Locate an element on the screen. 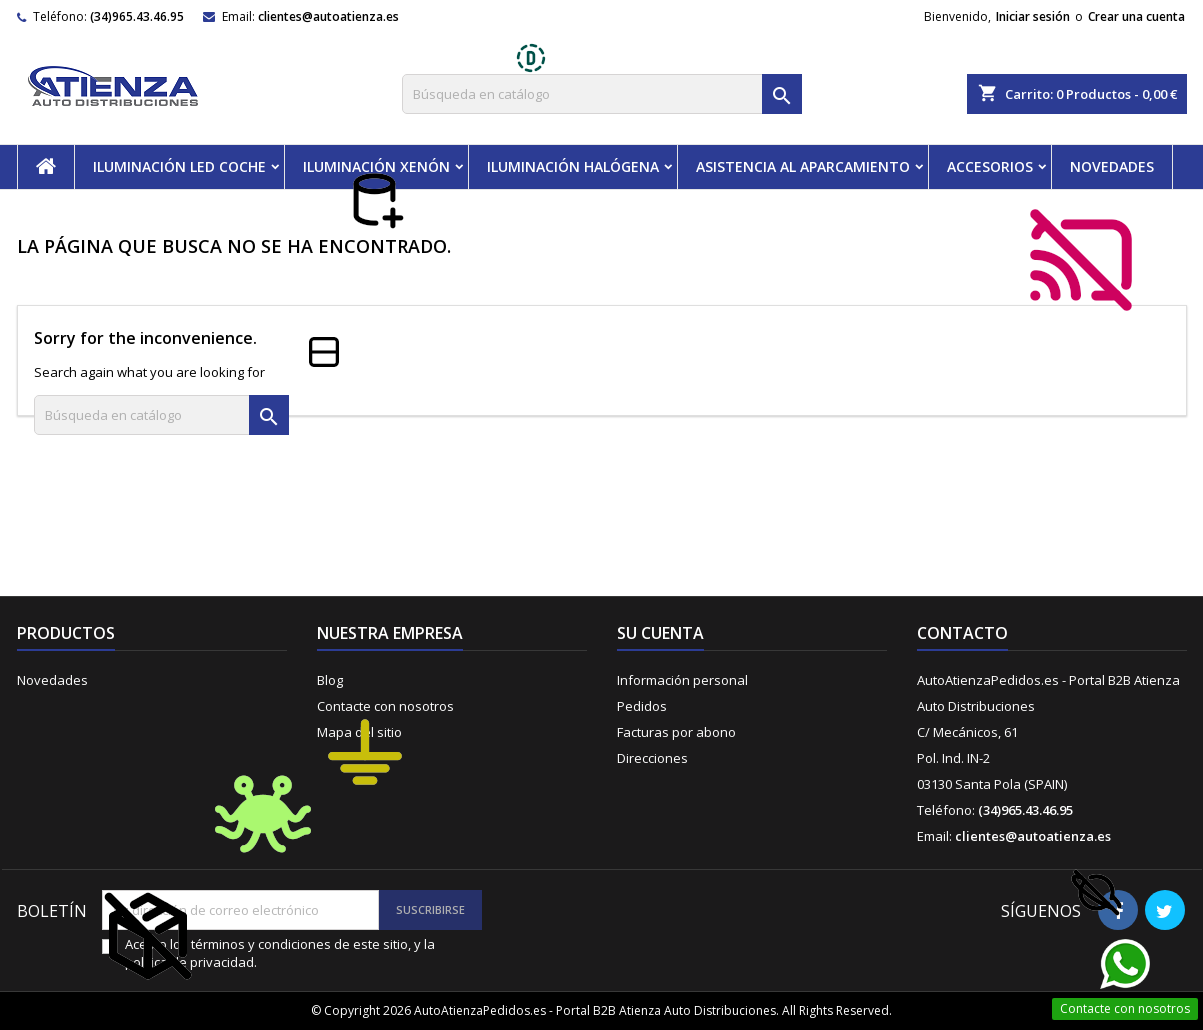  switch to row layout view is located at coordinates (324, 352).